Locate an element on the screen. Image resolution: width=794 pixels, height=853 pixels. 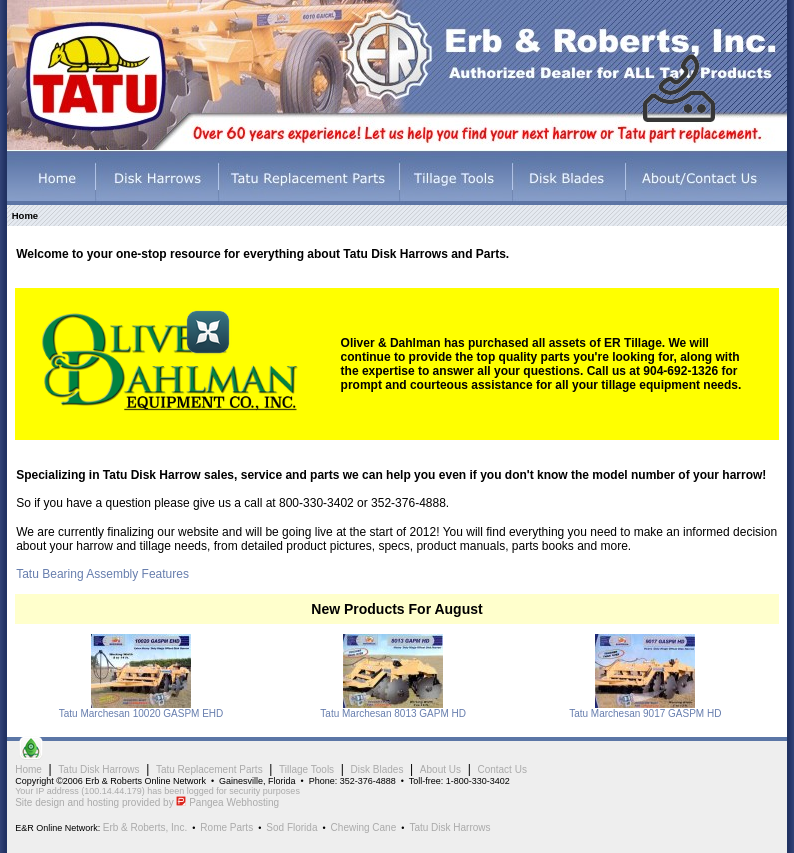
open Ex Falso audio tag editor is located at coordinates (208, 332).